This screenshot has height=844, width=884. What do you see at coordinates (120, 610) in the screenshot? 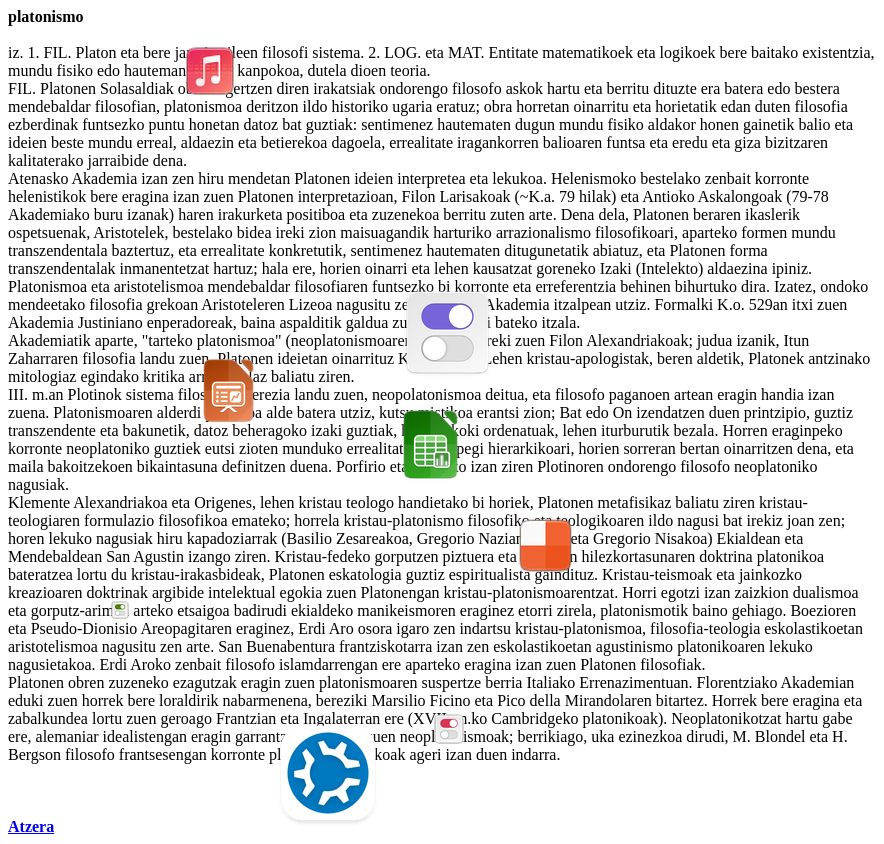
I see `open gnome tweaks to customize system settings` at bounding box center [120, 610].